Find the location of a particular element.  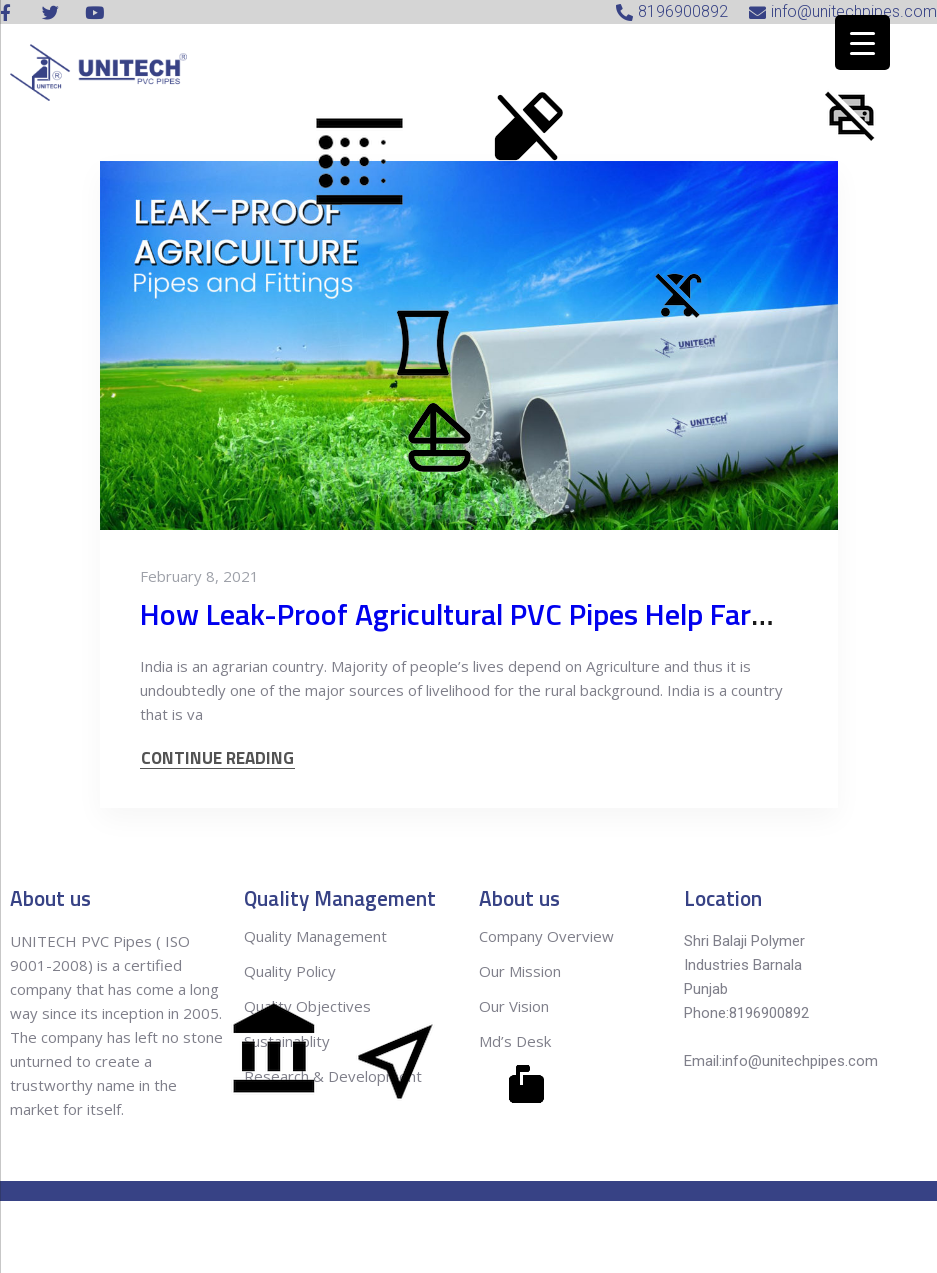

indicates strollers are not permitted in this area is located at coordinates (679, 294).